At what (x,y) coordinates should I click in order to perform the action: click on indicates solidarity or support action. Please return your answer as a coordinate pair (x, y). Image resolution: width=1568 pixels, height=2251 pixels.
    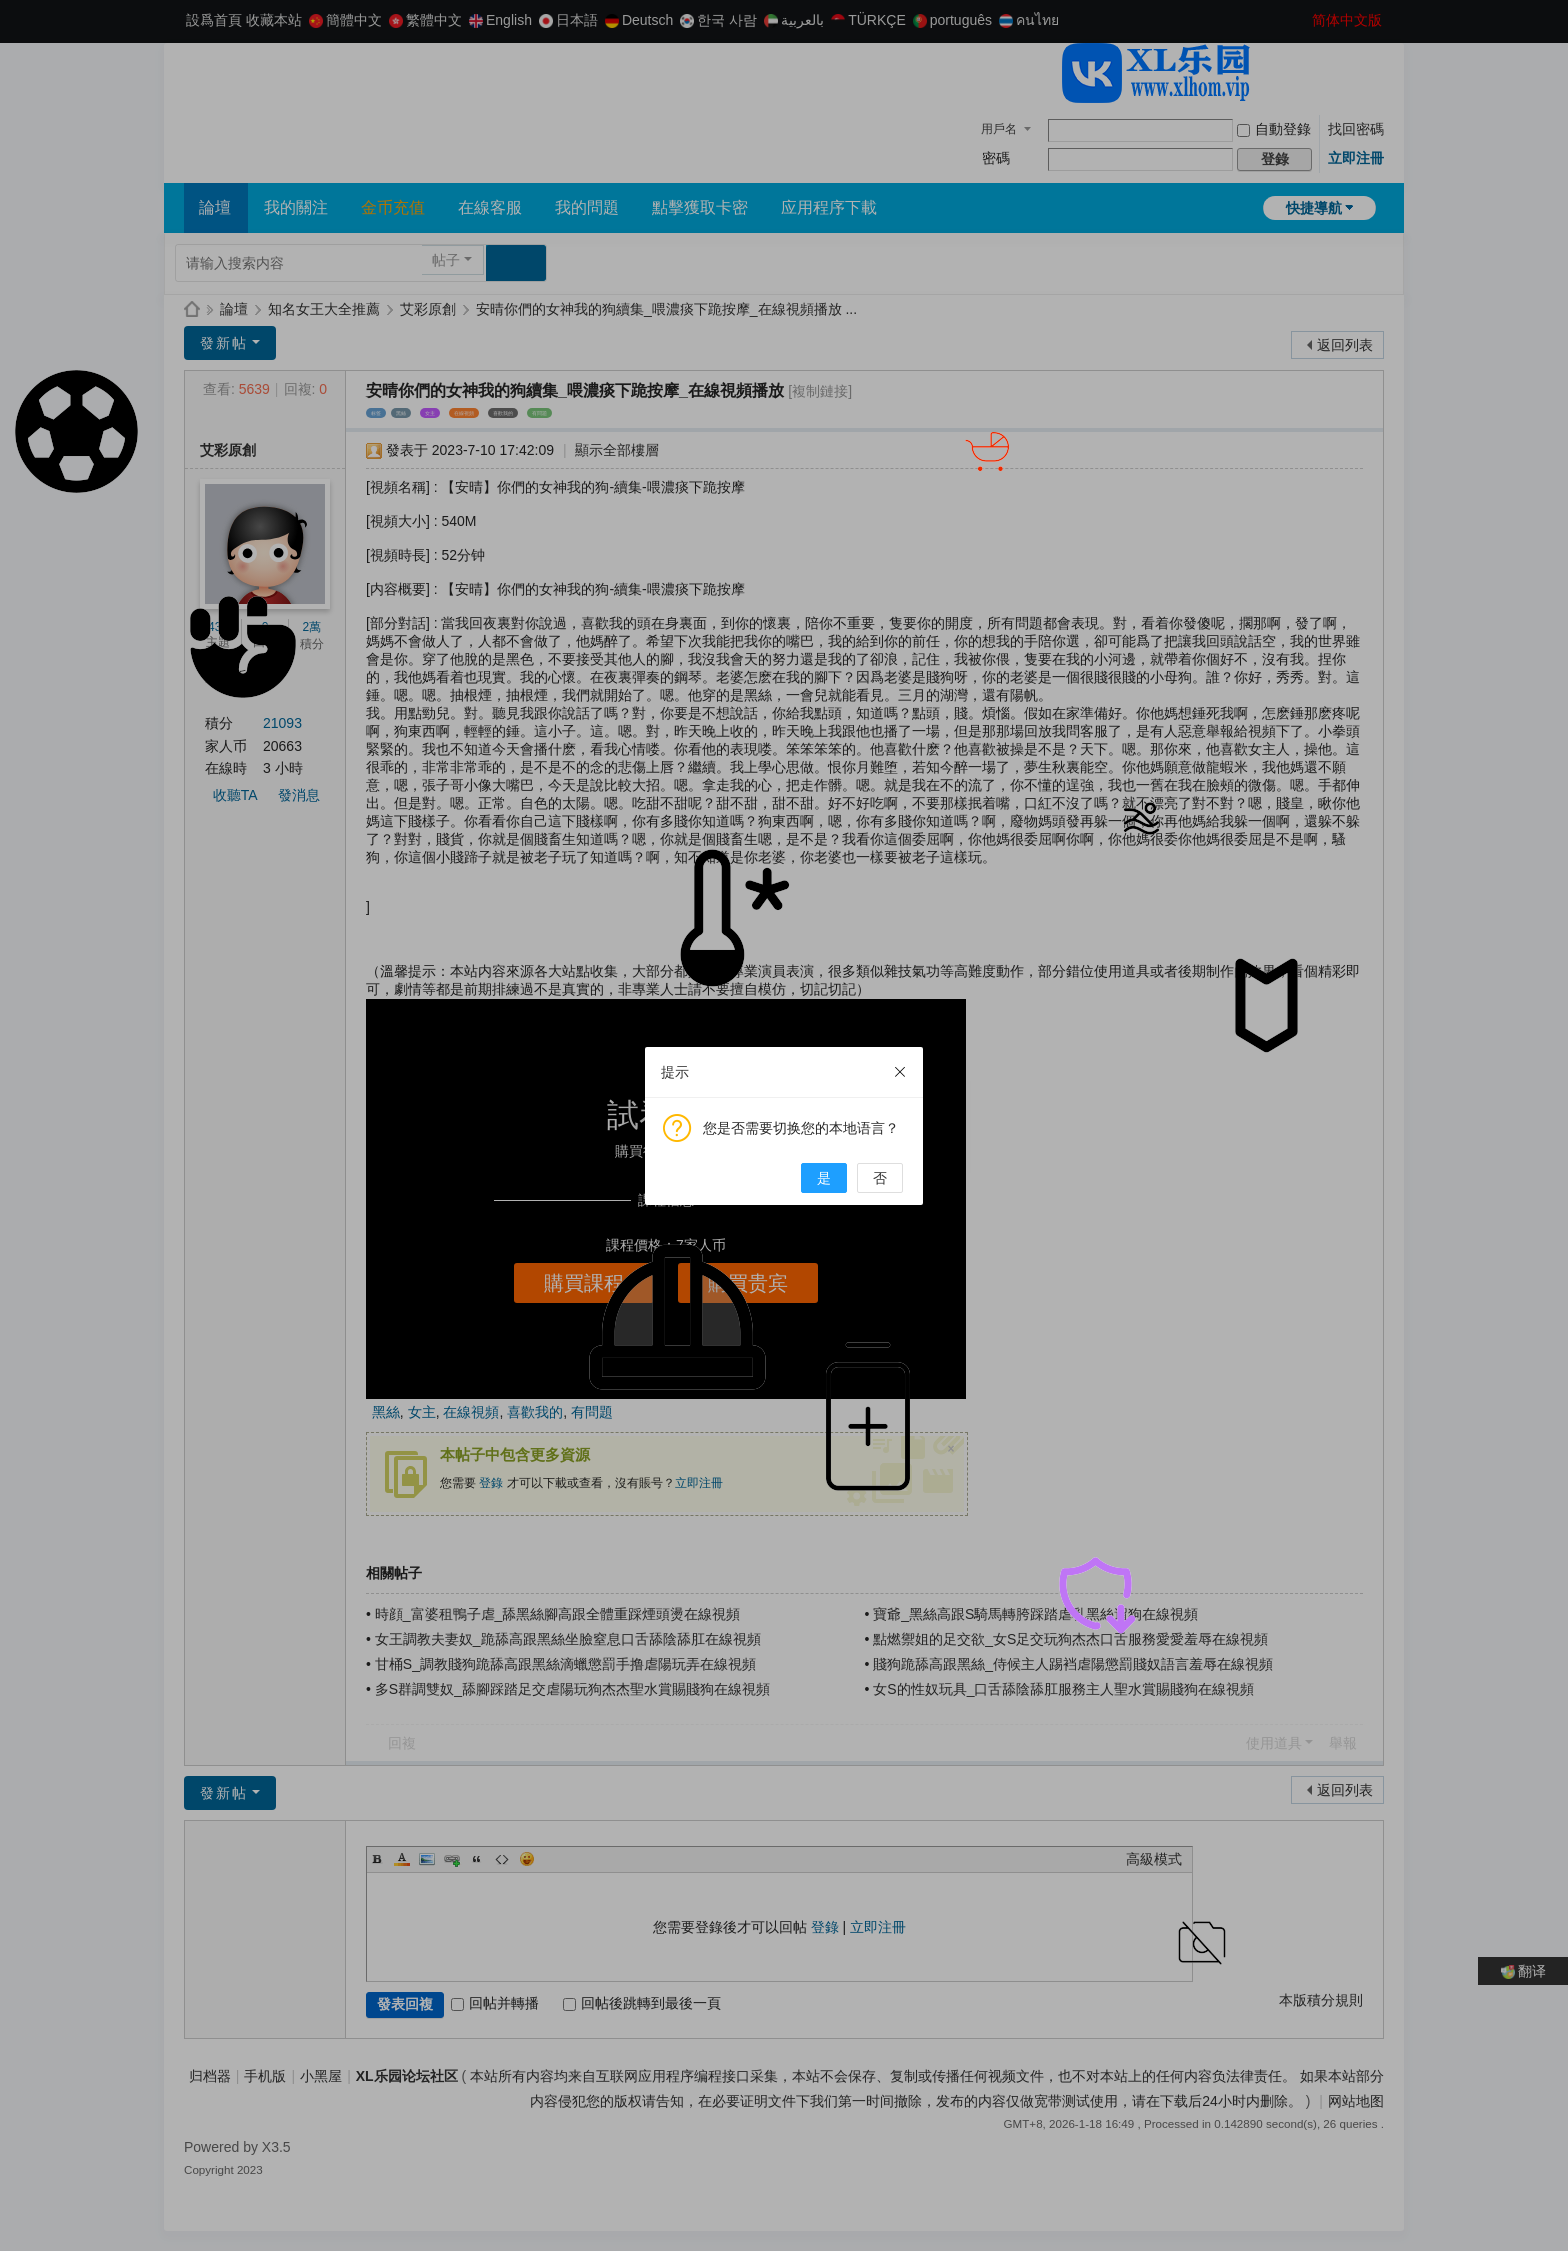
    Looking at the image, I should click on (243, 645).